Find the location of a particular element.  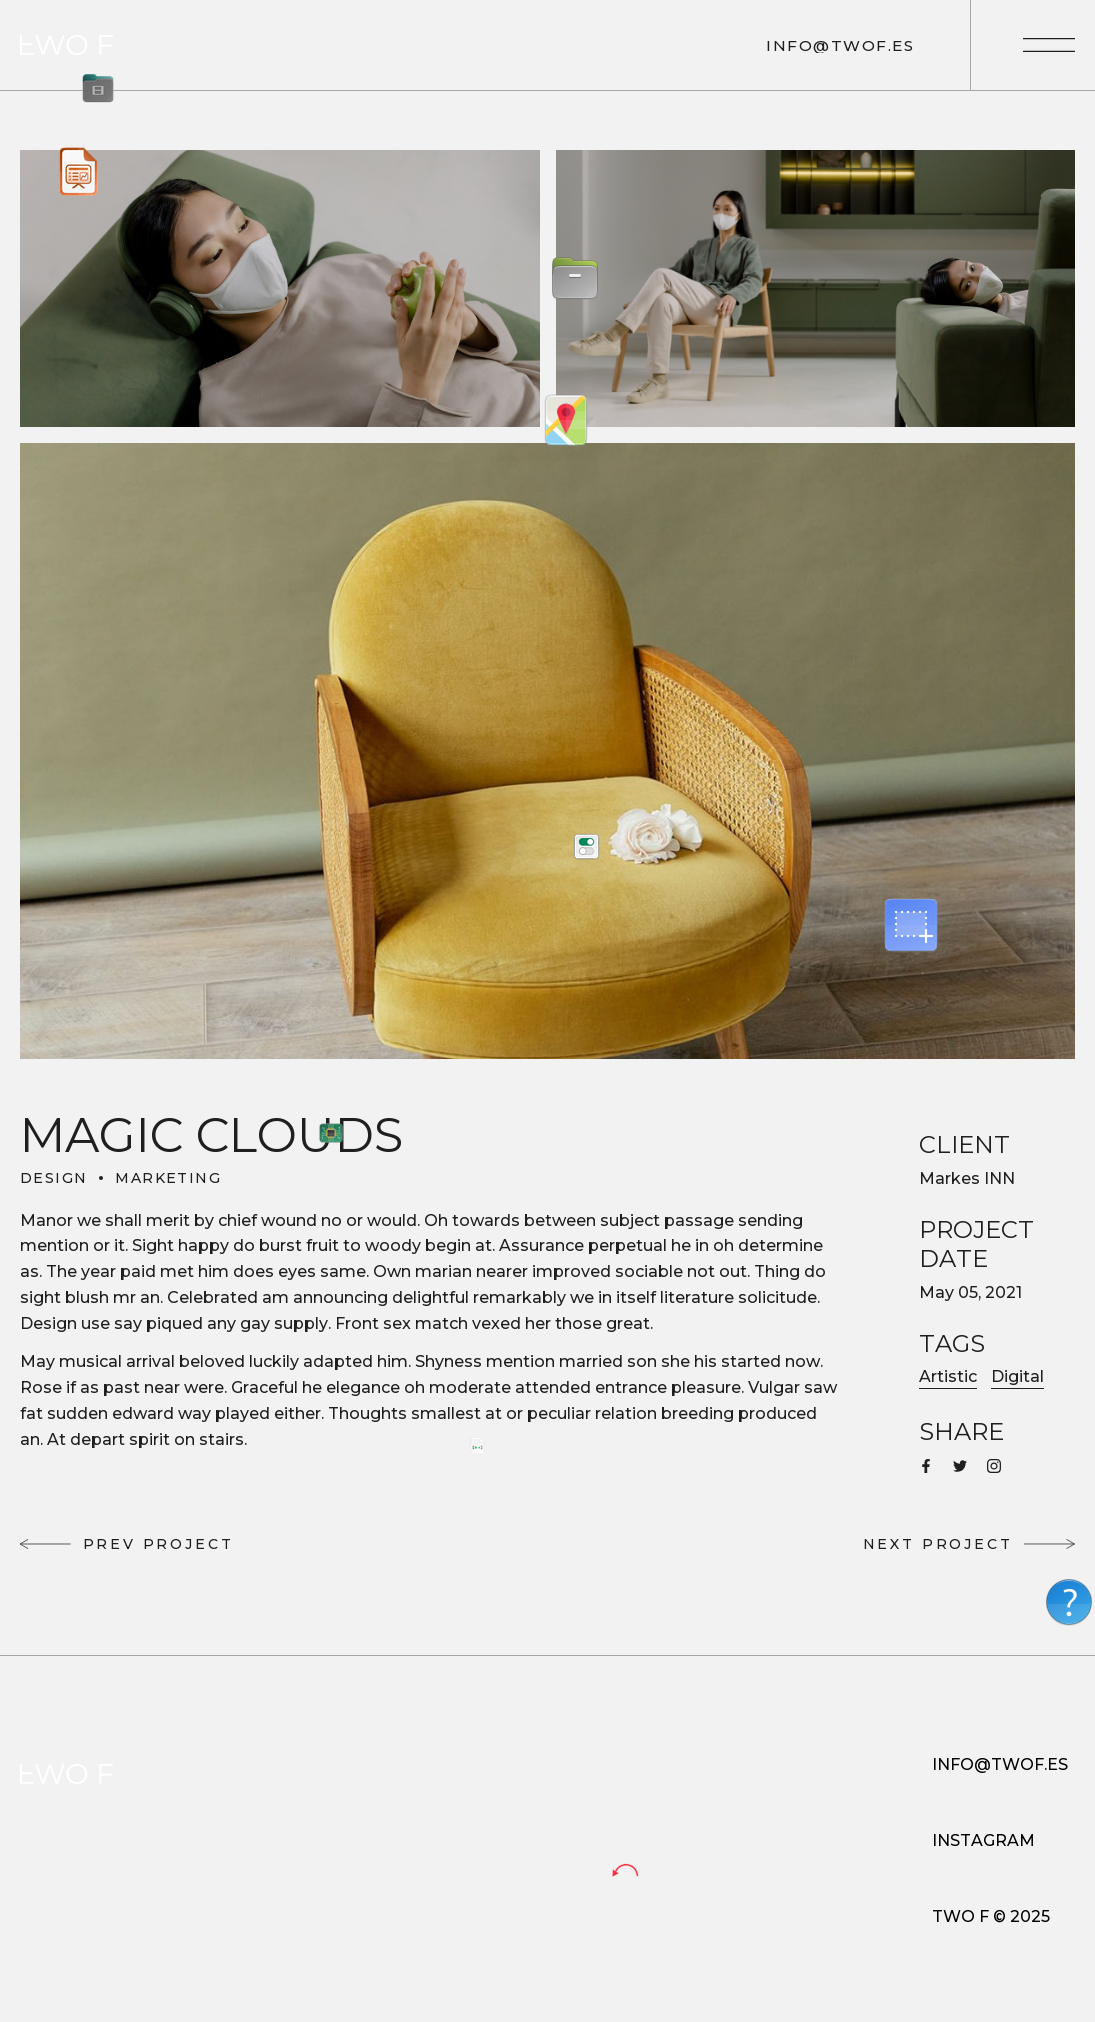

undo the last action is located at coordinates (626, 1870).